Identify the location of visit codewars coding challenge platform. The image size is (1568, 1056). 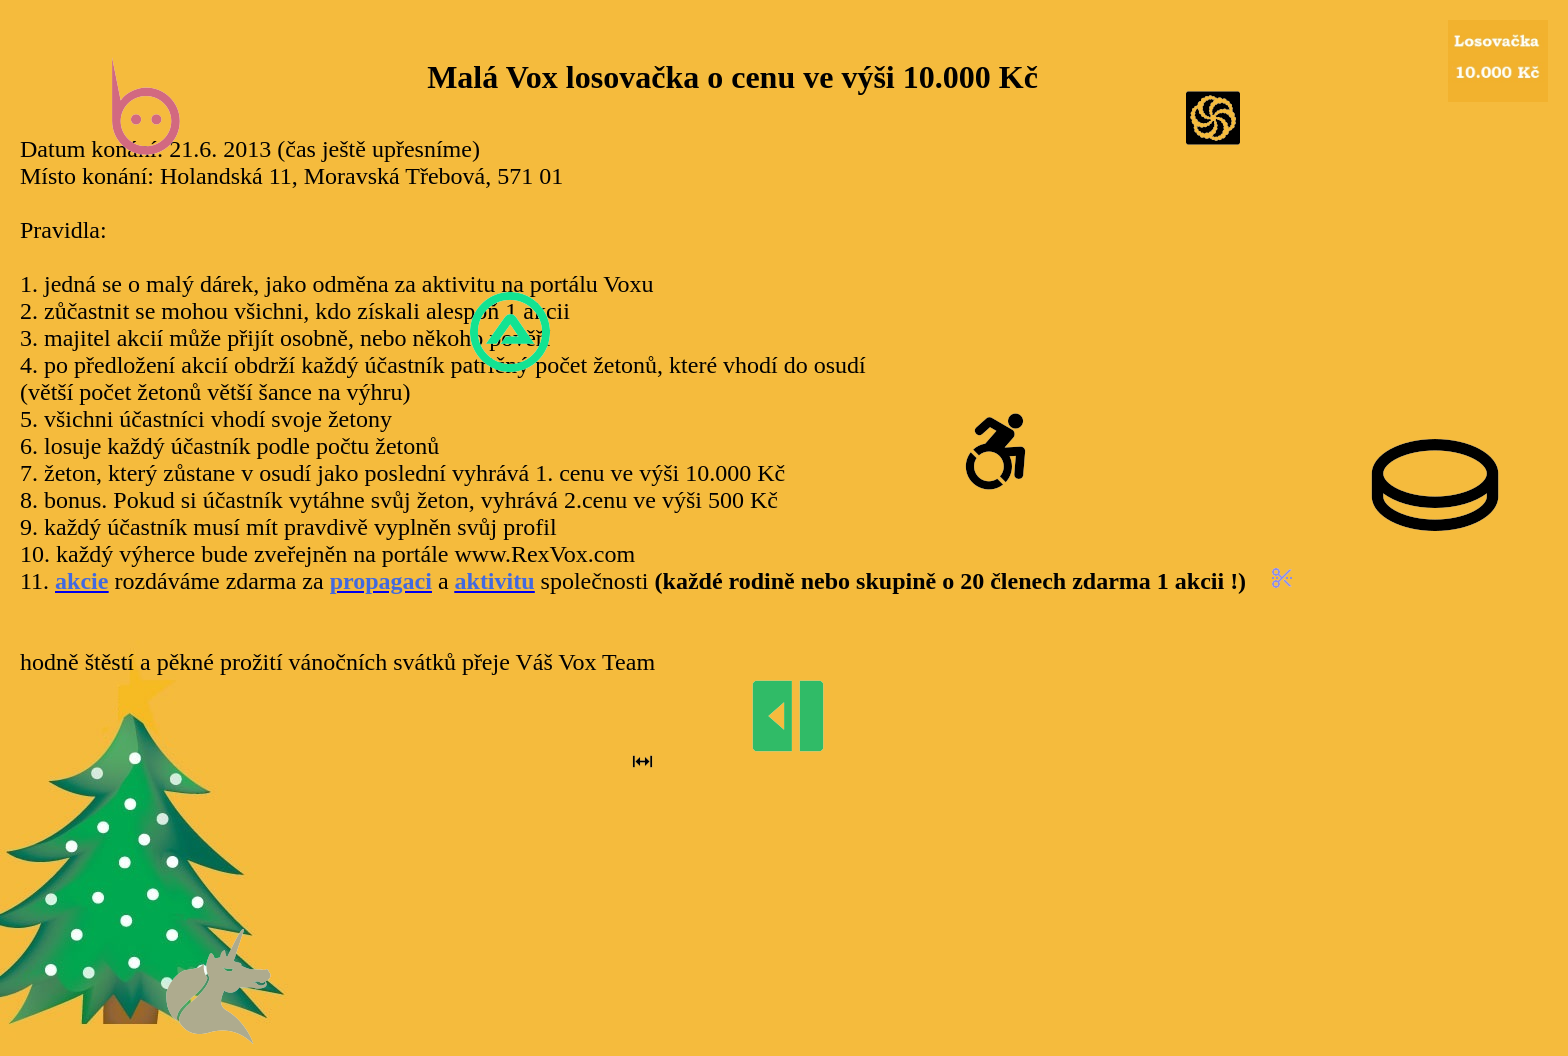
(1213, 118).